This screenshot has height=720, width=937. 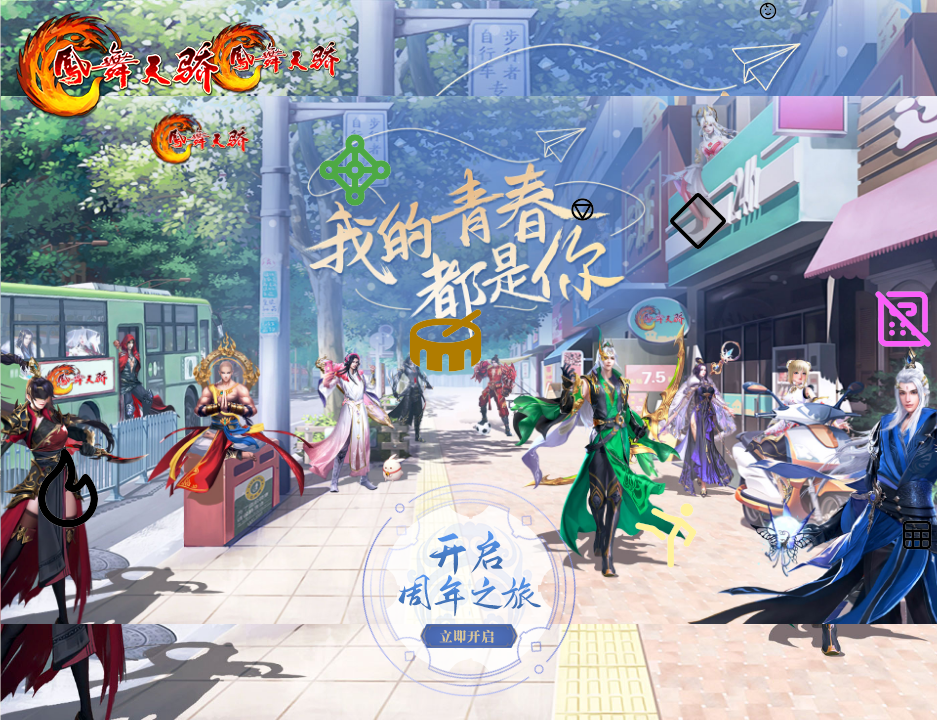 What do you see at coordinates (698, 221) in the screenshot?
I see `indicates premium or pro membership status` at bounding box center [698, 221].